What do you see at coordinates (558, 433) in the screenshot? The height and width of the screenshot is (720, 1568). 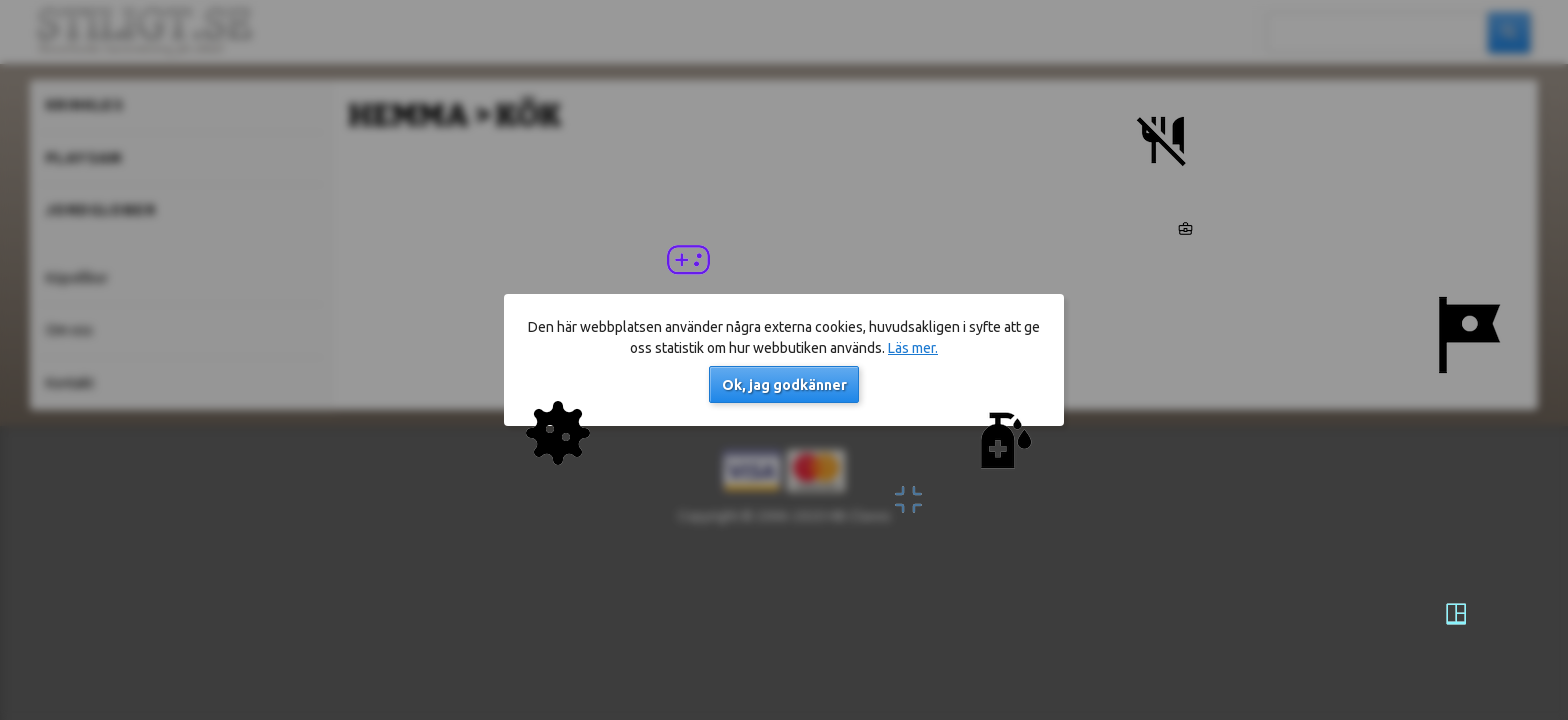 I see `indicates a virus or malware threat detected` at bounding box center [558, 433].